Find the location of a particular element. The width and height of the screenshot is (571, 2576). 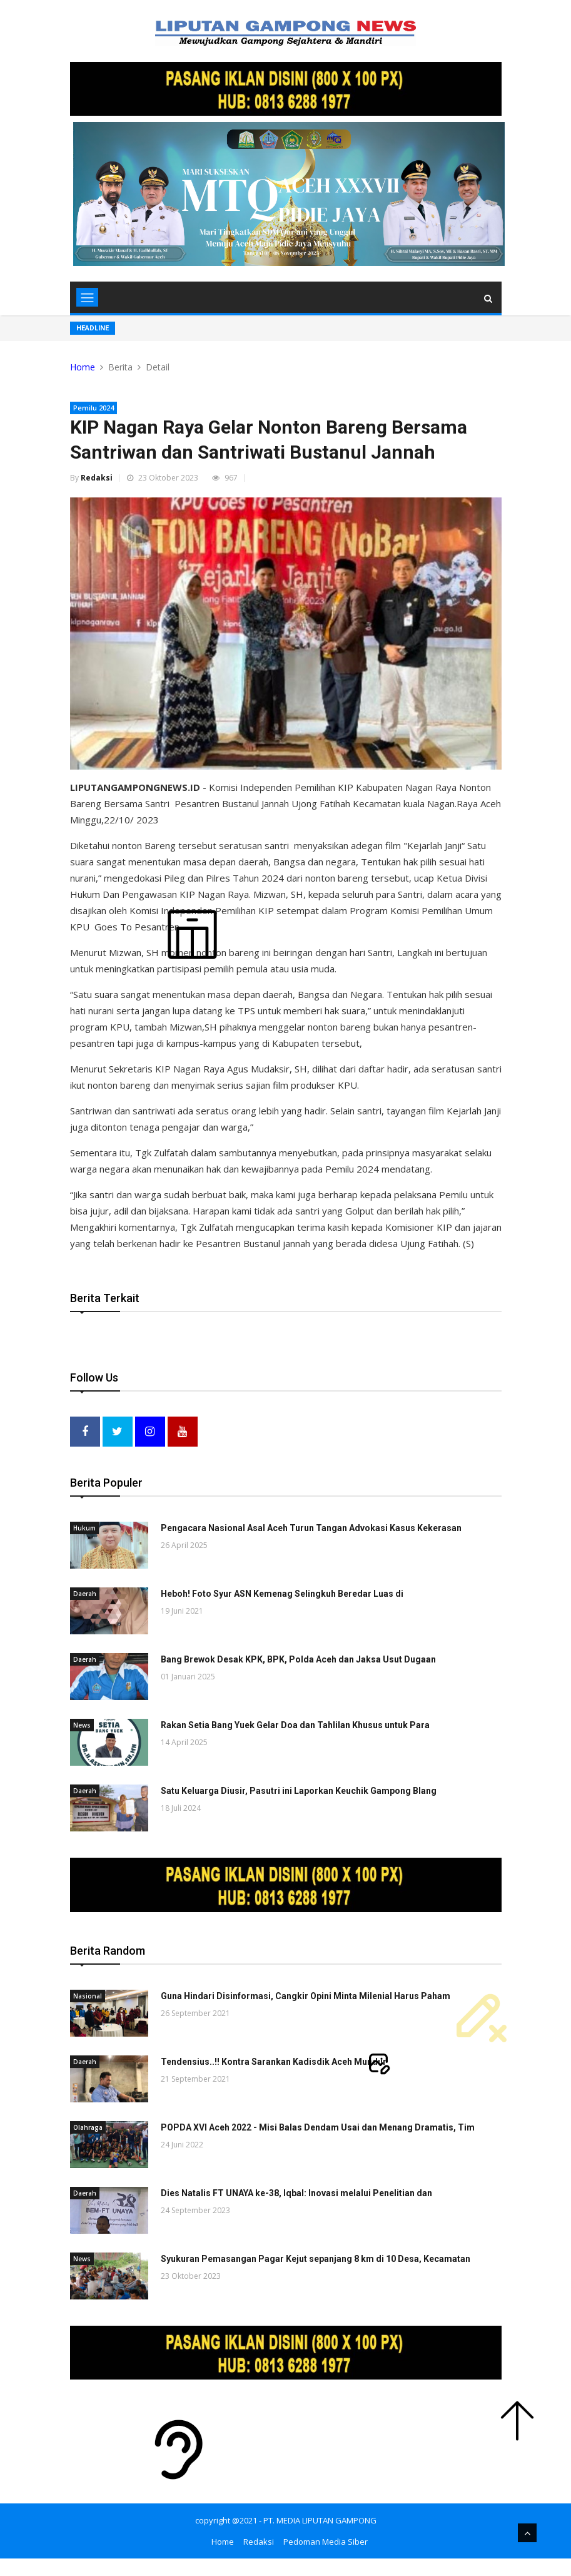

scroll to top of page is located at coordinates (517, 2421).